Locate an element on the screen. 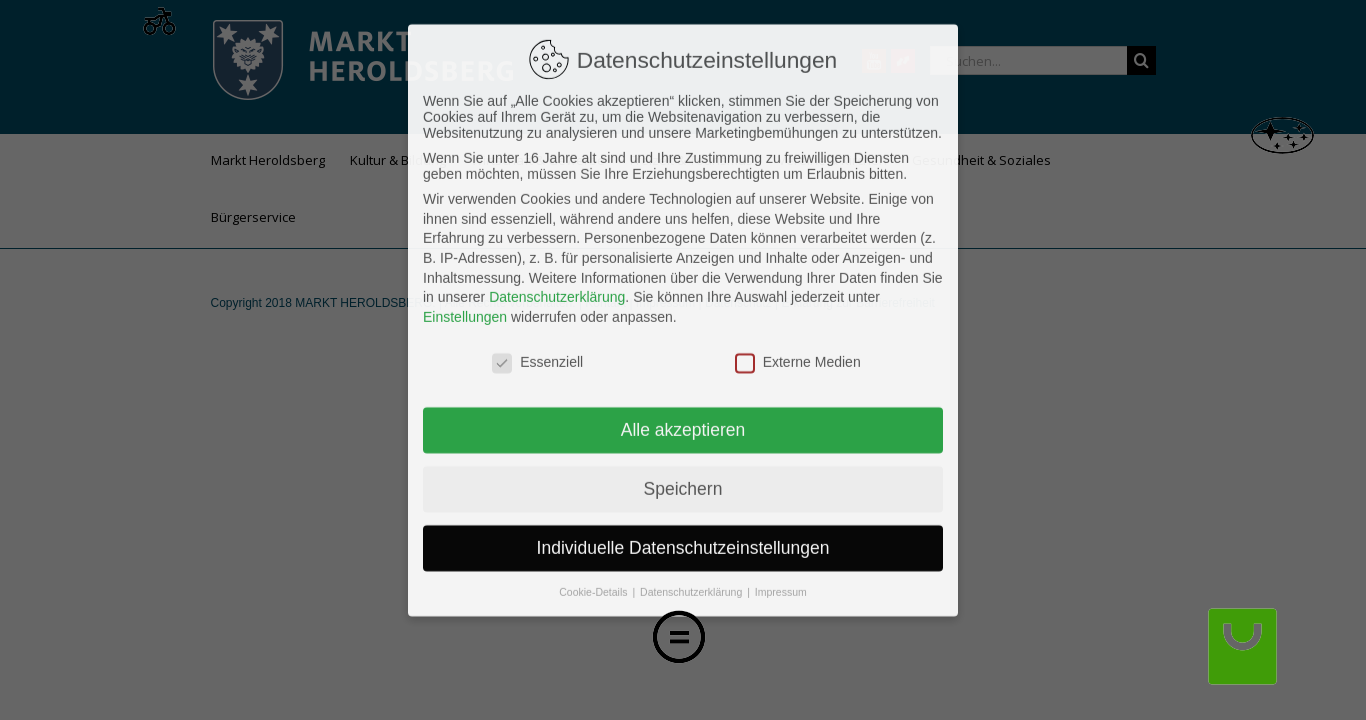 The width and height of the screenshot is (1366, 720). view your shopping bag is located at coordinates (1242, 646).